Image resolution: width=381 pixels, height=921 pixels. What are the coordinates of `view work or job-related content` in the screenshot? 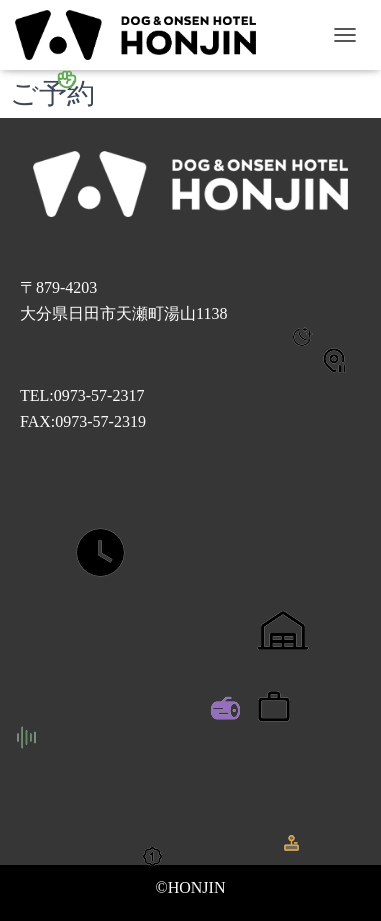 It's located at (274, 707).